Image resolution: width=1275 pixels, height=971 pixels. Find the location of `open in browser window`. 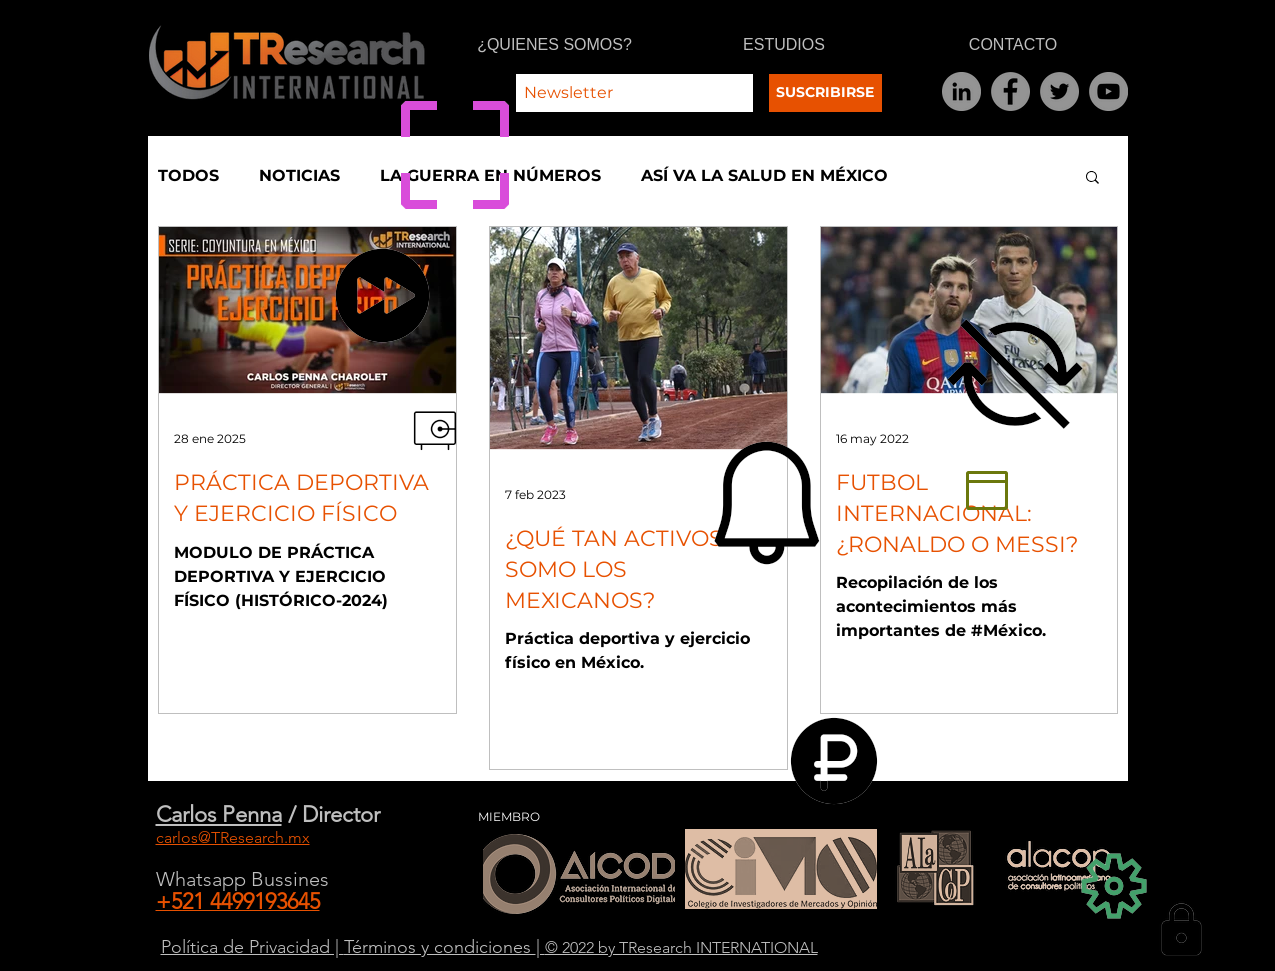

open in browser window is located at coordinates (987, 492).